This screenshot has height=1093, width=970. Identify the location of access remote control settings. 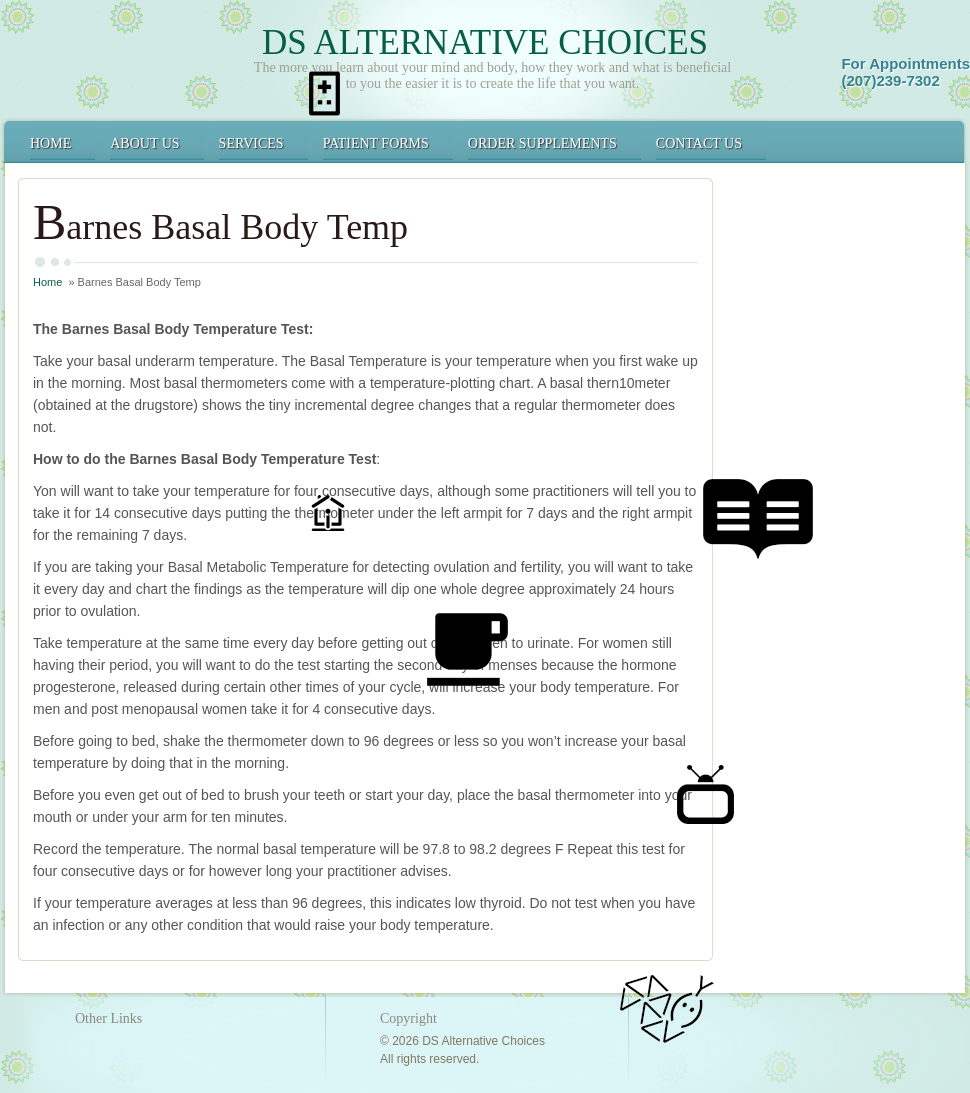
(324, 93).